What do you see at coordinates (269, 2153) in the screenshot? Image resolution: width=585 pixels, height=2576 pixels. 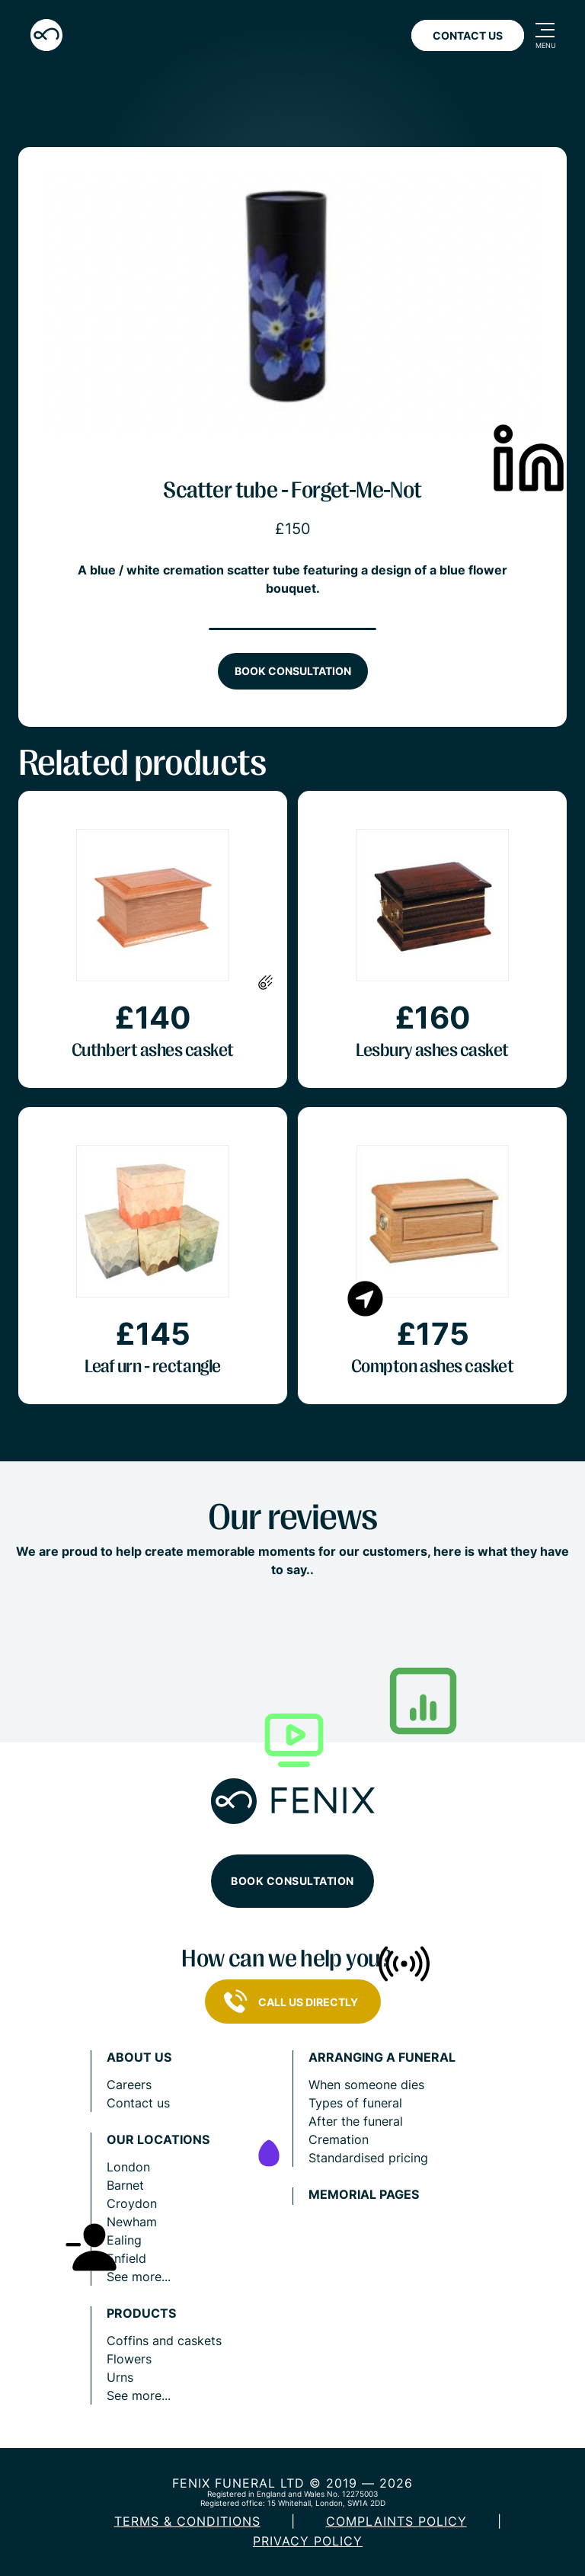 I see `indicates egg or egg-related content` at bounding box center [269, 2153].